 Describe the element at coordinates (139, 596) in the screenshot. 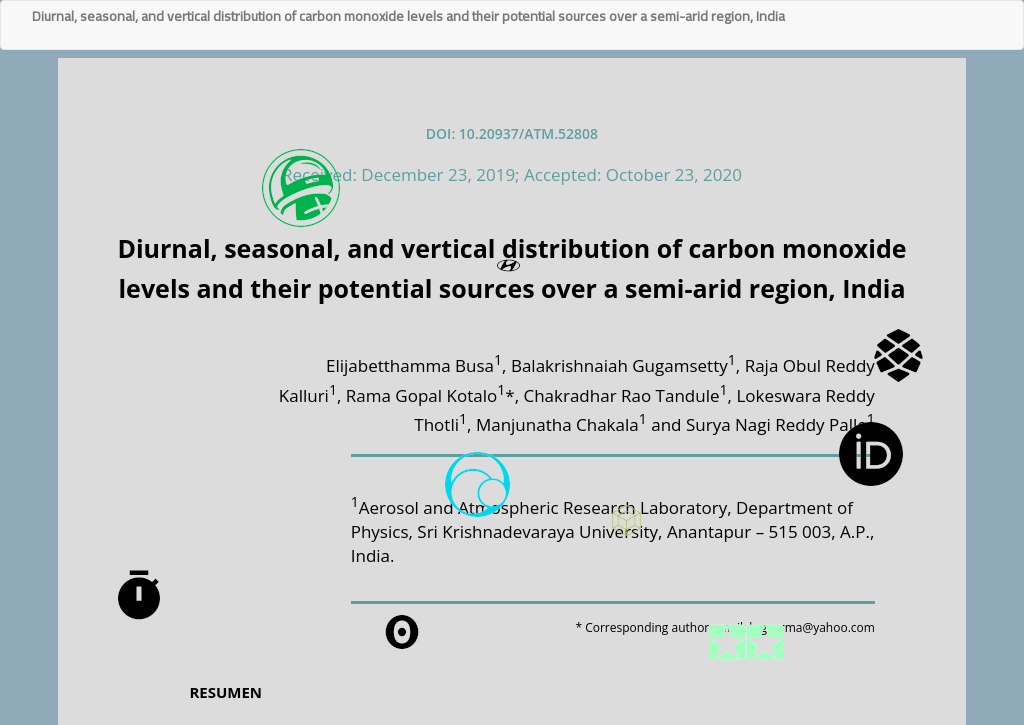

I see `start or set a timer` at that location.